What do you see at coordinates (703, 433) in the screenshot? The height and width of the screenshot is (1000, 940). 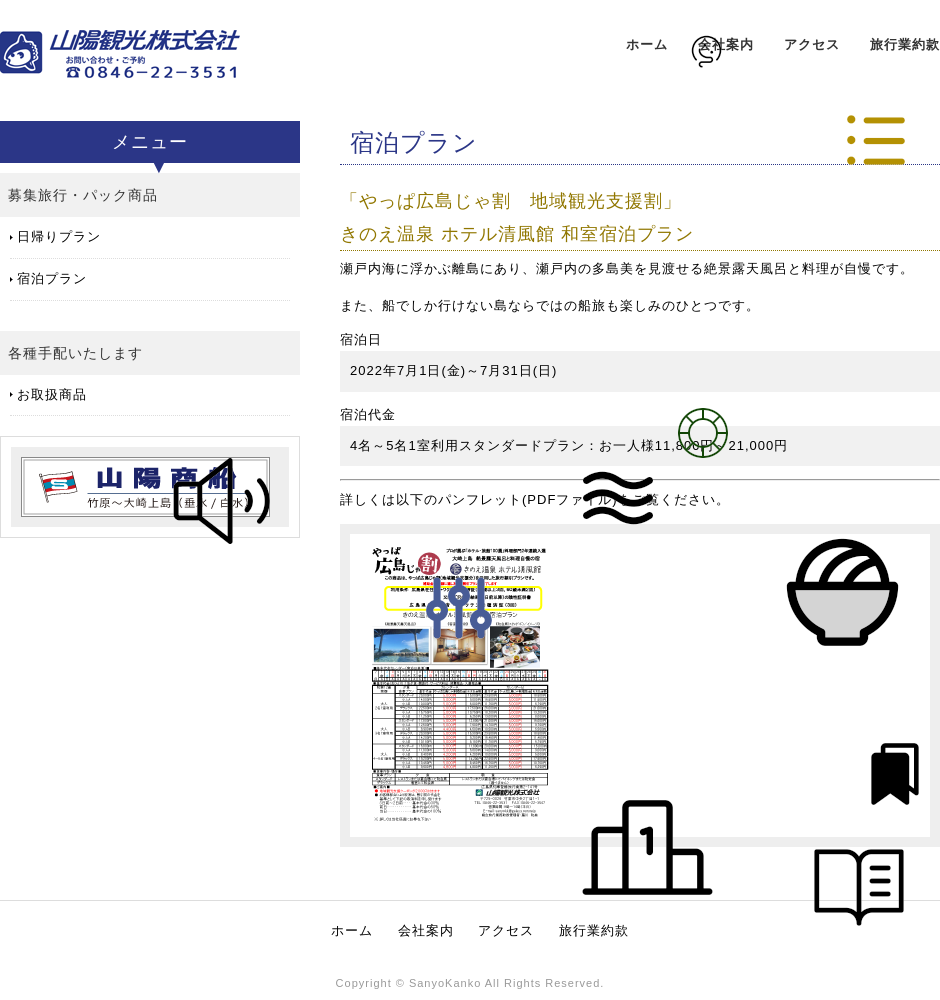 I see `access casino or gambling games` at bounding box center [703, 433].